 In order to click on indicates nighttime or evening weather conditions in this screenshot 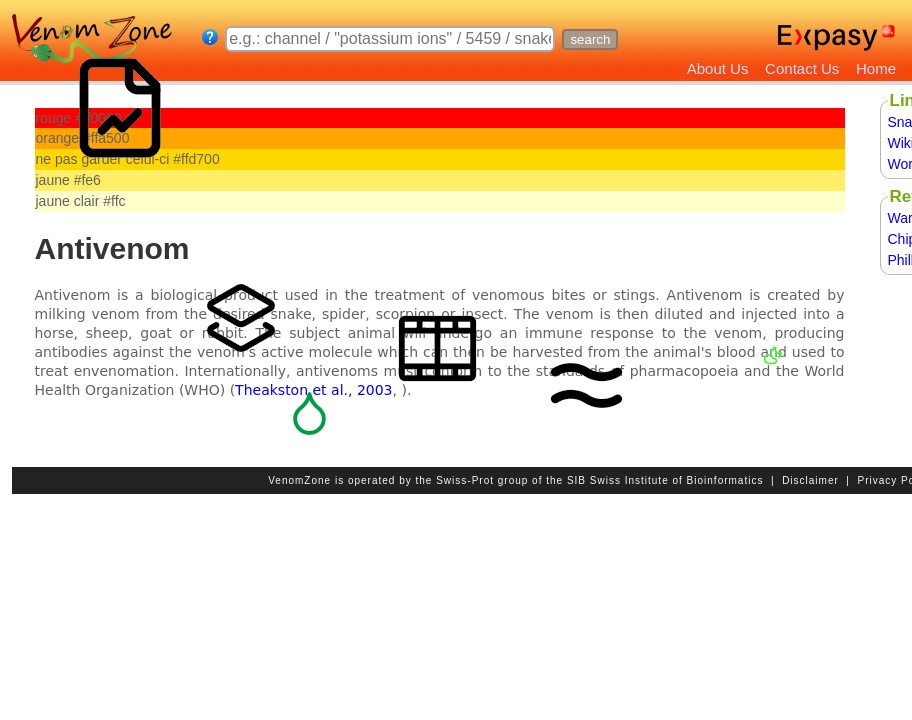, I will do `click(773, 355)`.